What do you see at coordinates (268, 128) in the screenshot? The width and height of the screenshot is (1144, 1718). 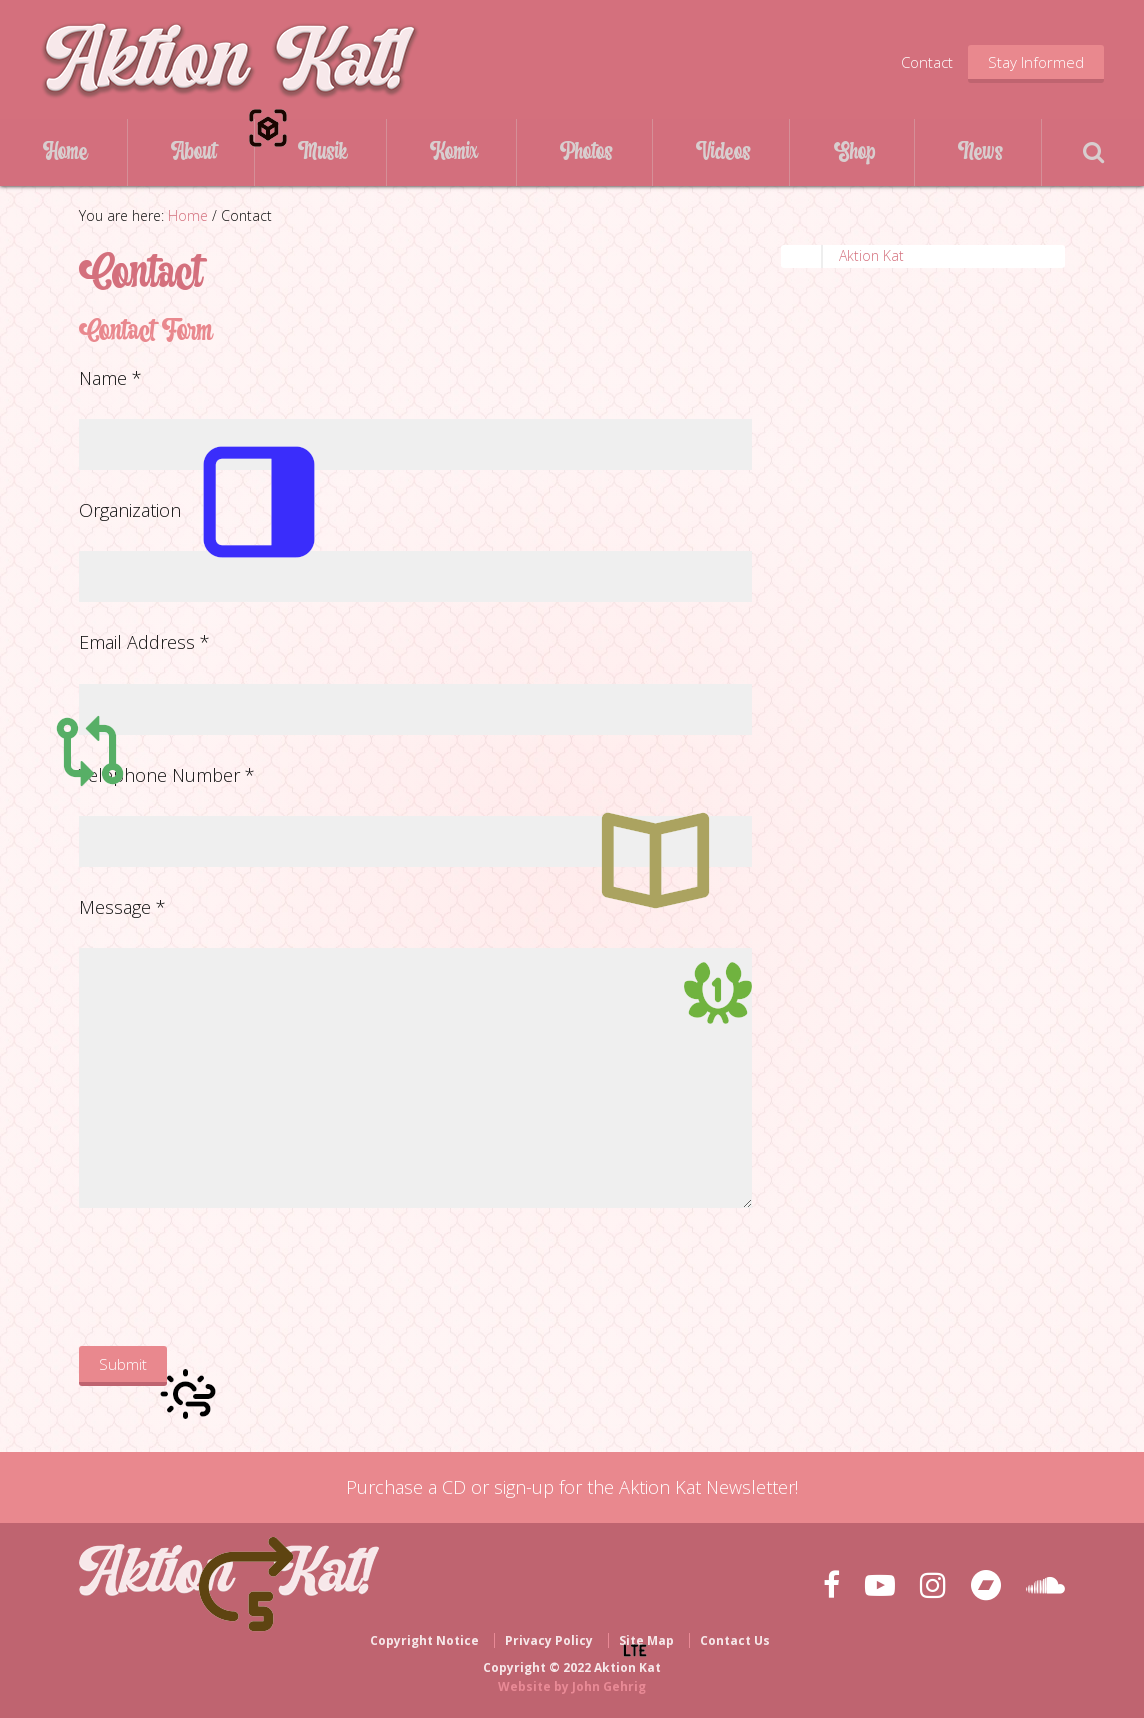 I see `open augmented reality mode` at bounding box center [268, 128].